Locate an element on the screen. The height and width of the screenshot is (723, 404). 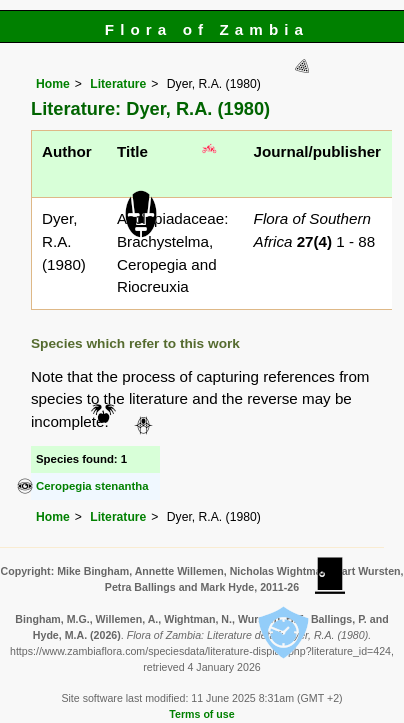
toggle password visibility off is located at coordinates (25, 486).